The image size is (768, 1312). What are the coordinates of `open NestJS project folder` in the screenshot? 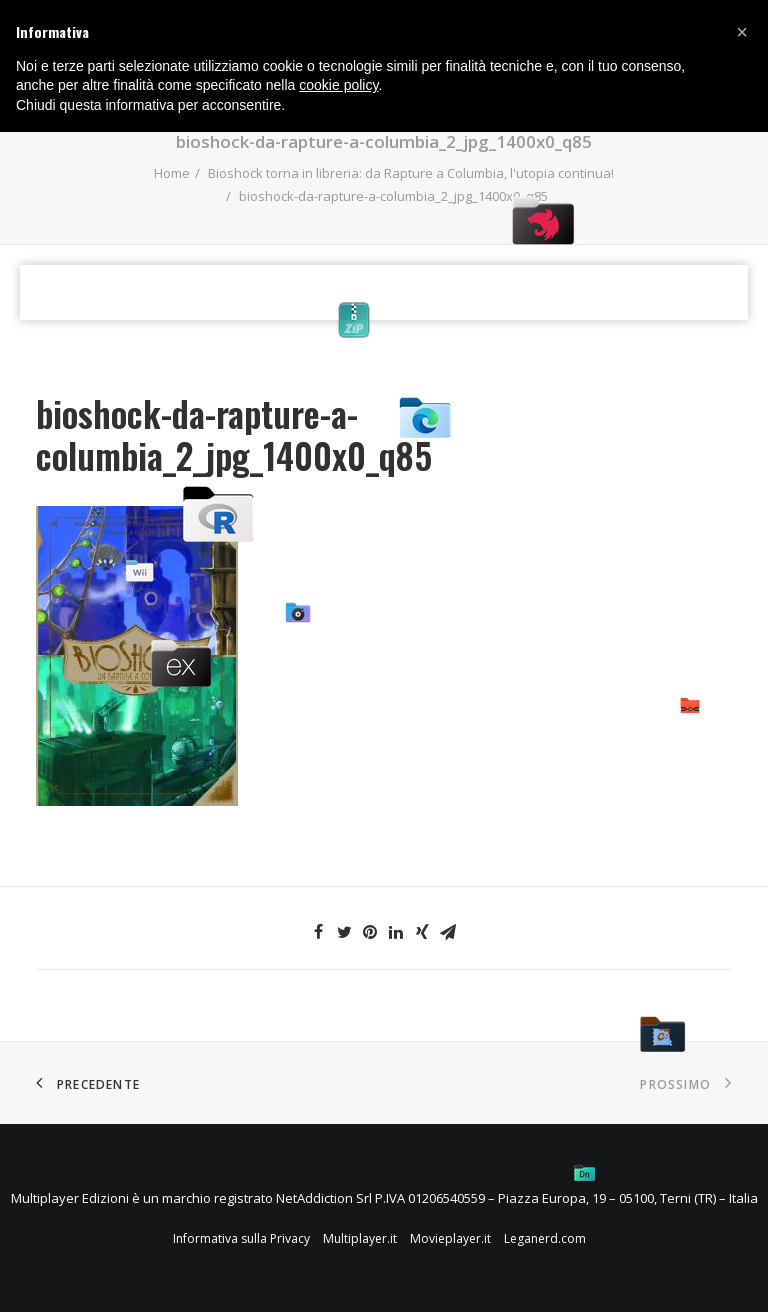 It's located at (543, 222).